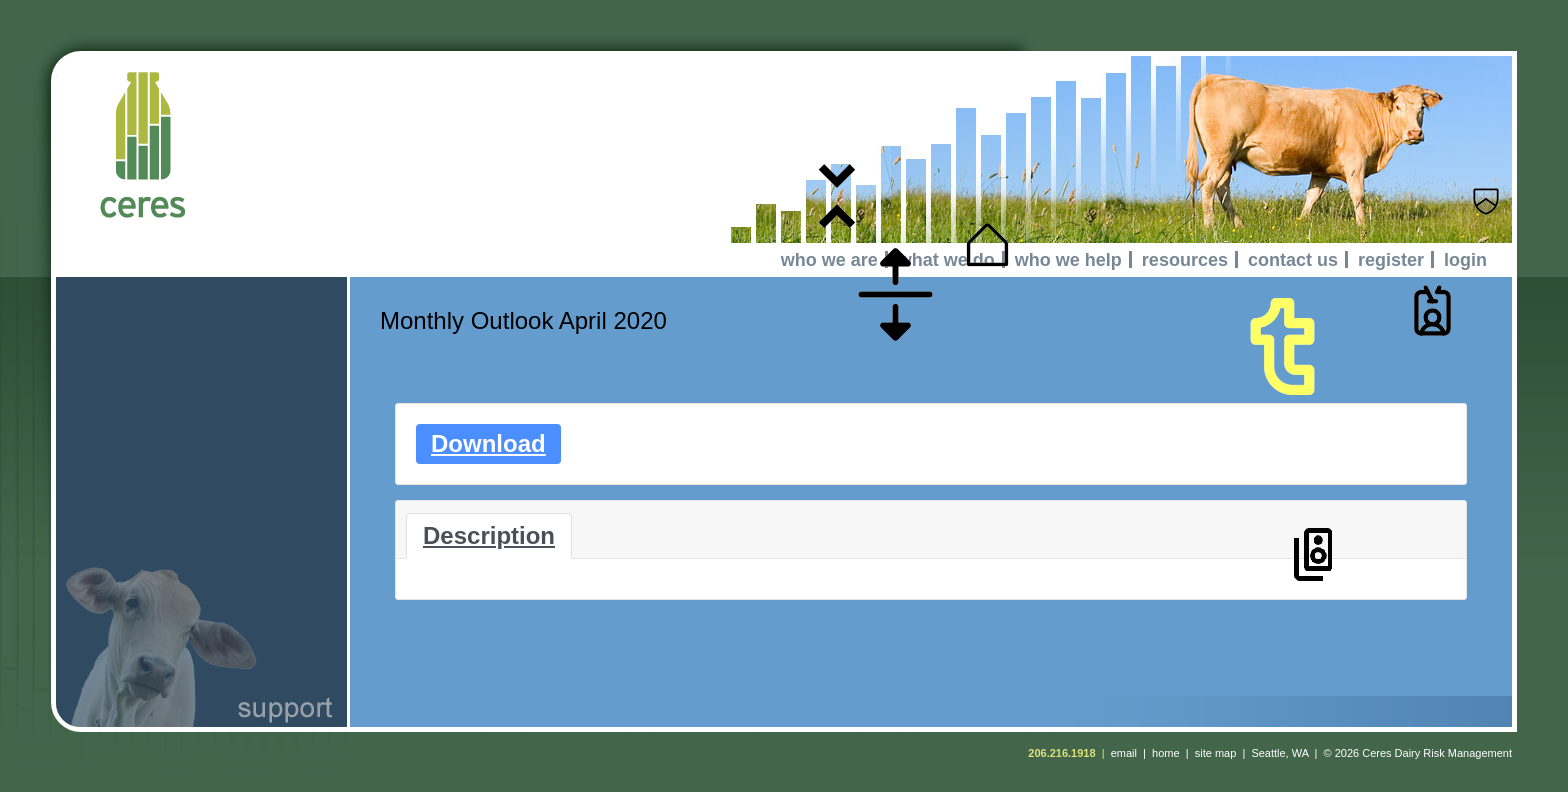 The width and height of the screenshot is (1568, 792). What do you see at coordinates (895, 294) in the screenshot?
I see `expand content vertically` at bounding box center [895, 294].